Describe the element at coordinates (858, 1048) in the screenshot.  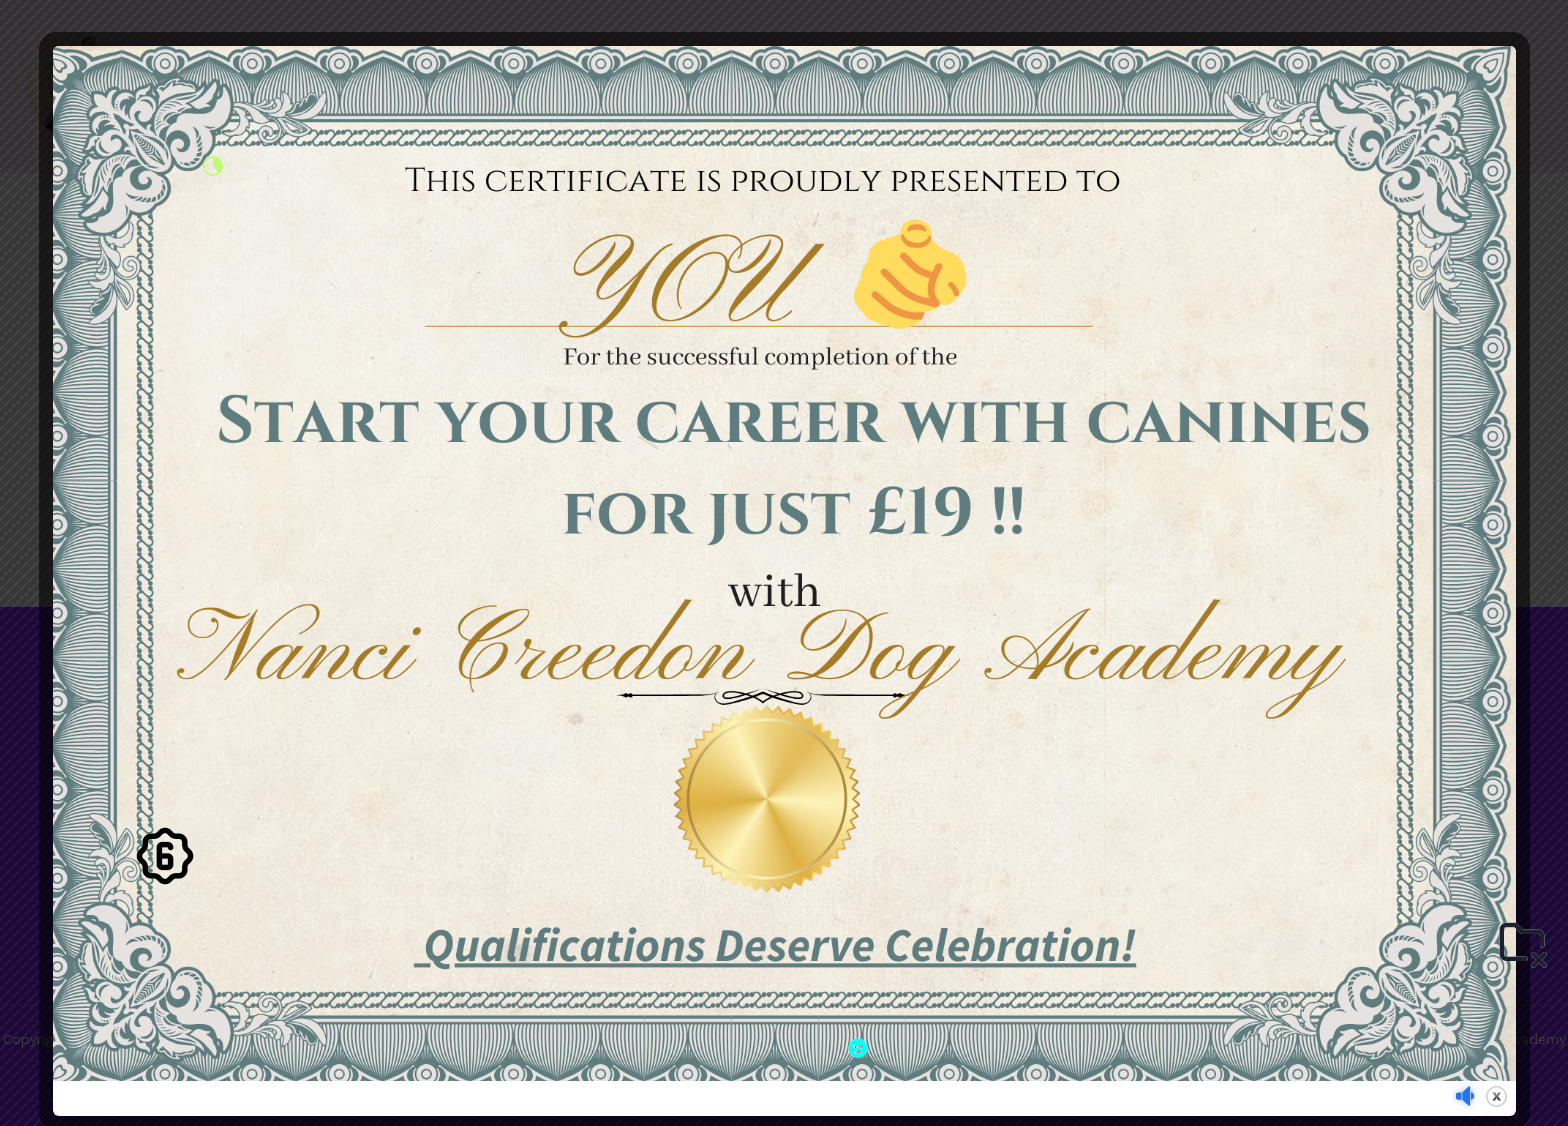
I see `react to a message with anger` at that location.